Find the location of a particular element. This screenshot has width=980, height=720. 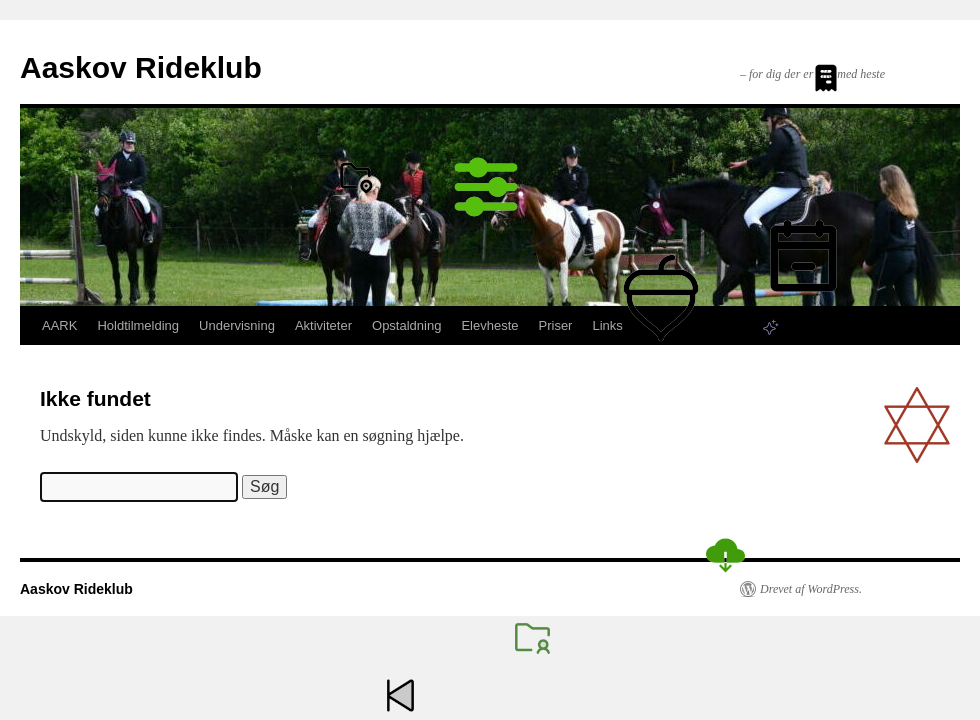

indicates AI-generated or enhanced content is located at coordinates (770, 327).